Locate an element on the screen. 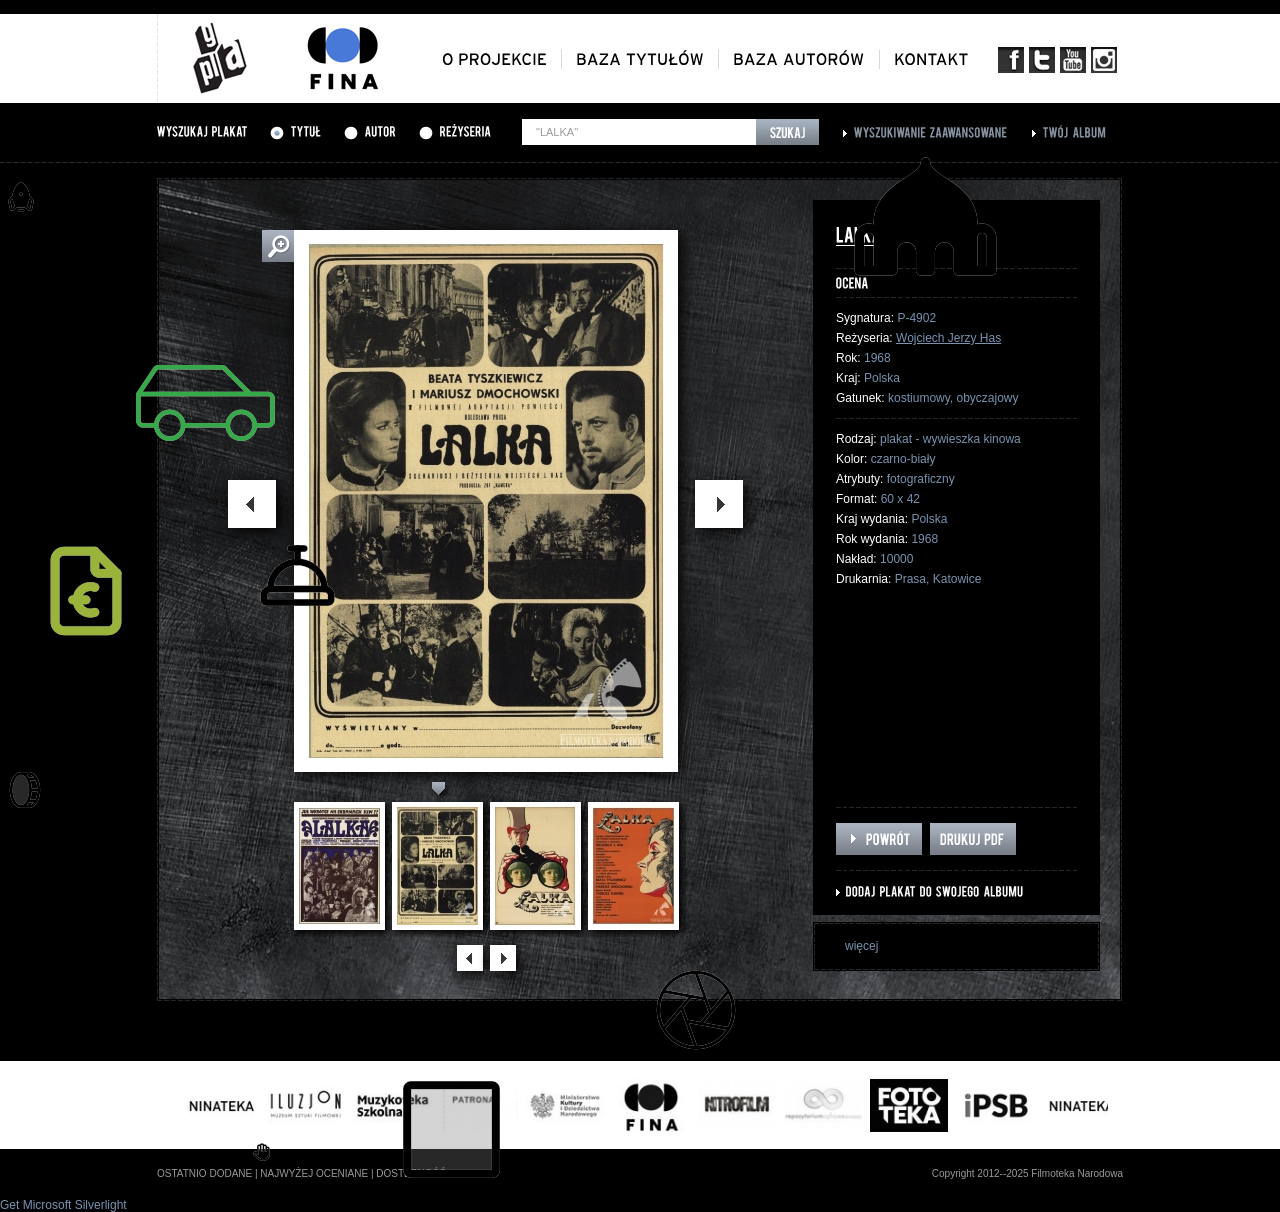  find nearby mosques is located at coordinates (925, 223).